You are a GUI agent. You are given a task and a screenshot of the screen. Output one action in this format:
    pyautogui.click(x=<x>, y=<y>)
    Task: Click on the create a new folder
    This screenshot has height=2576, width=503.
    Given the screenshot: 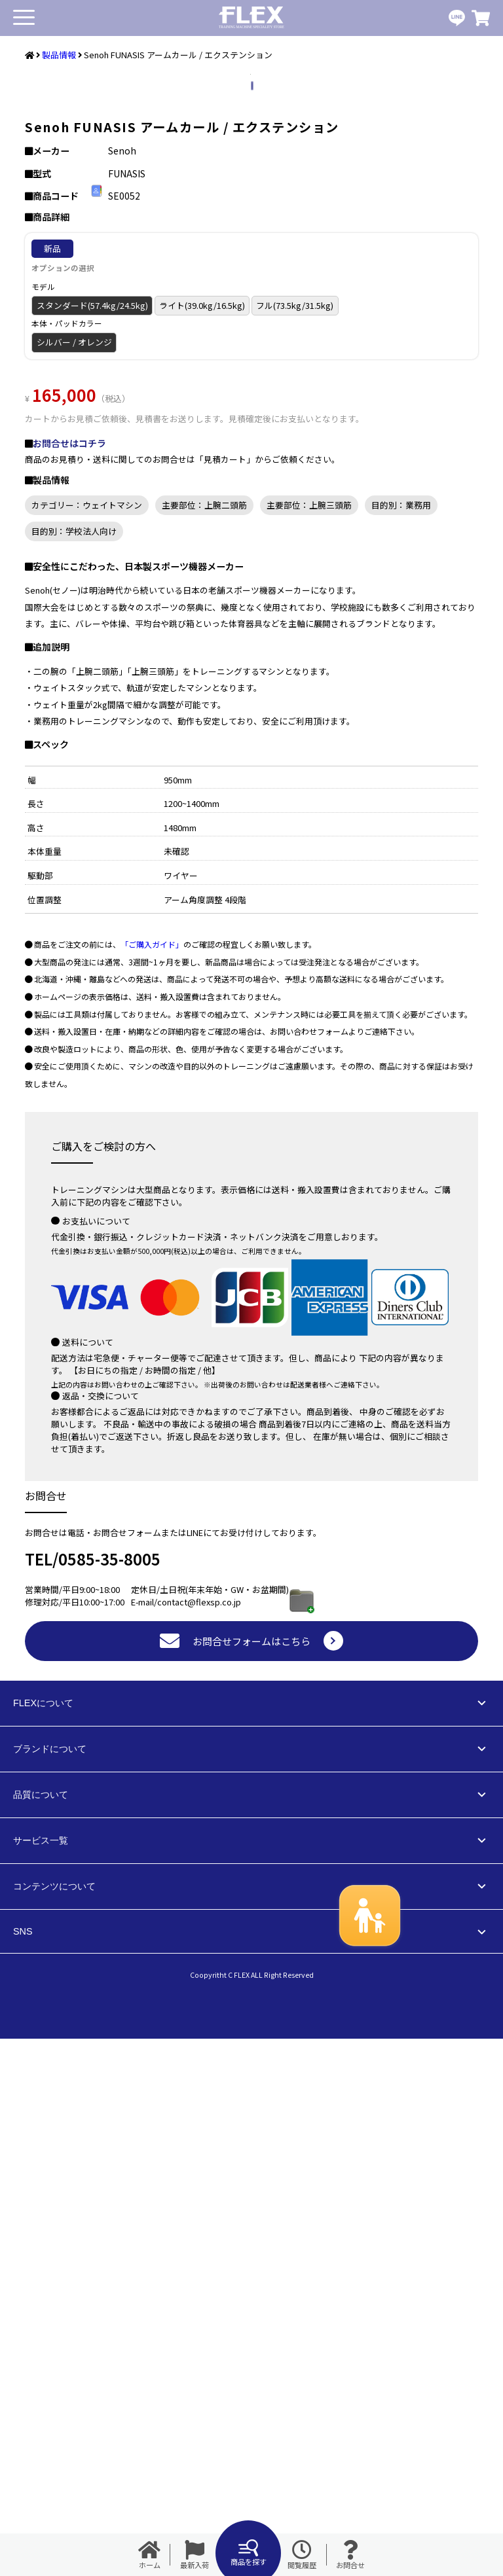 What is the action you would take?
    pyautogui.click(x=301, y=1600)
    